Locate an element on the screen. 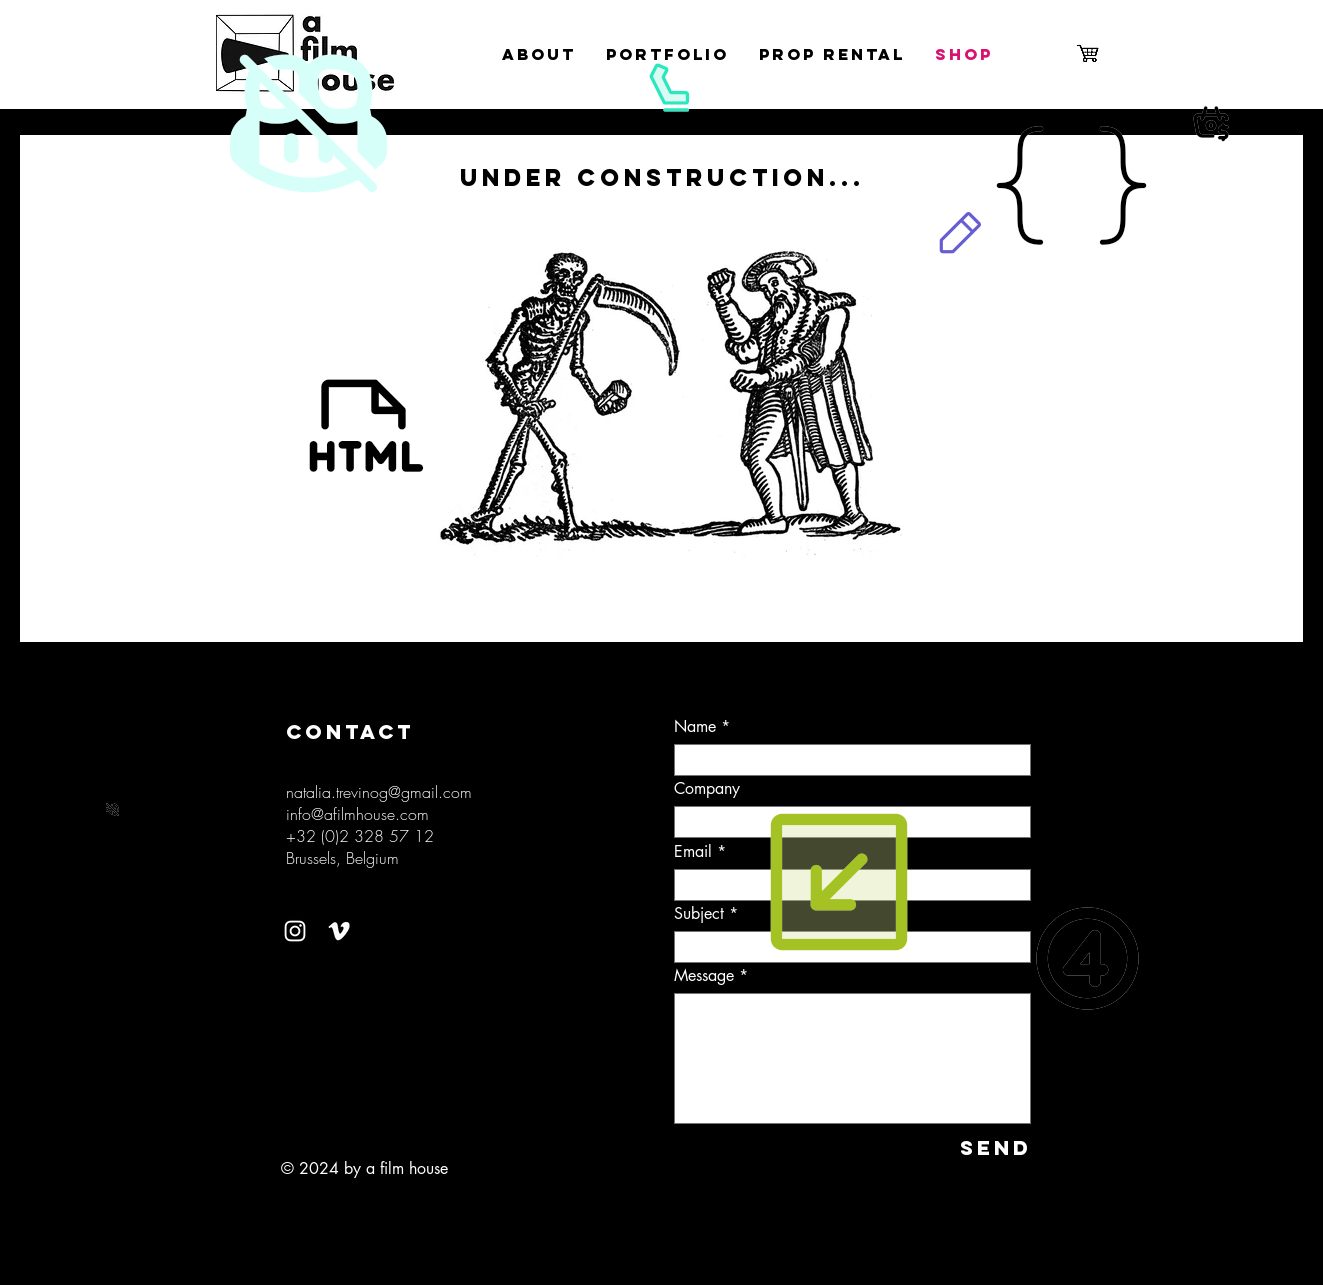 The width and height of the screenshot is (1323, 1285). select or reserve a seat is located at coordinates (668, 87).